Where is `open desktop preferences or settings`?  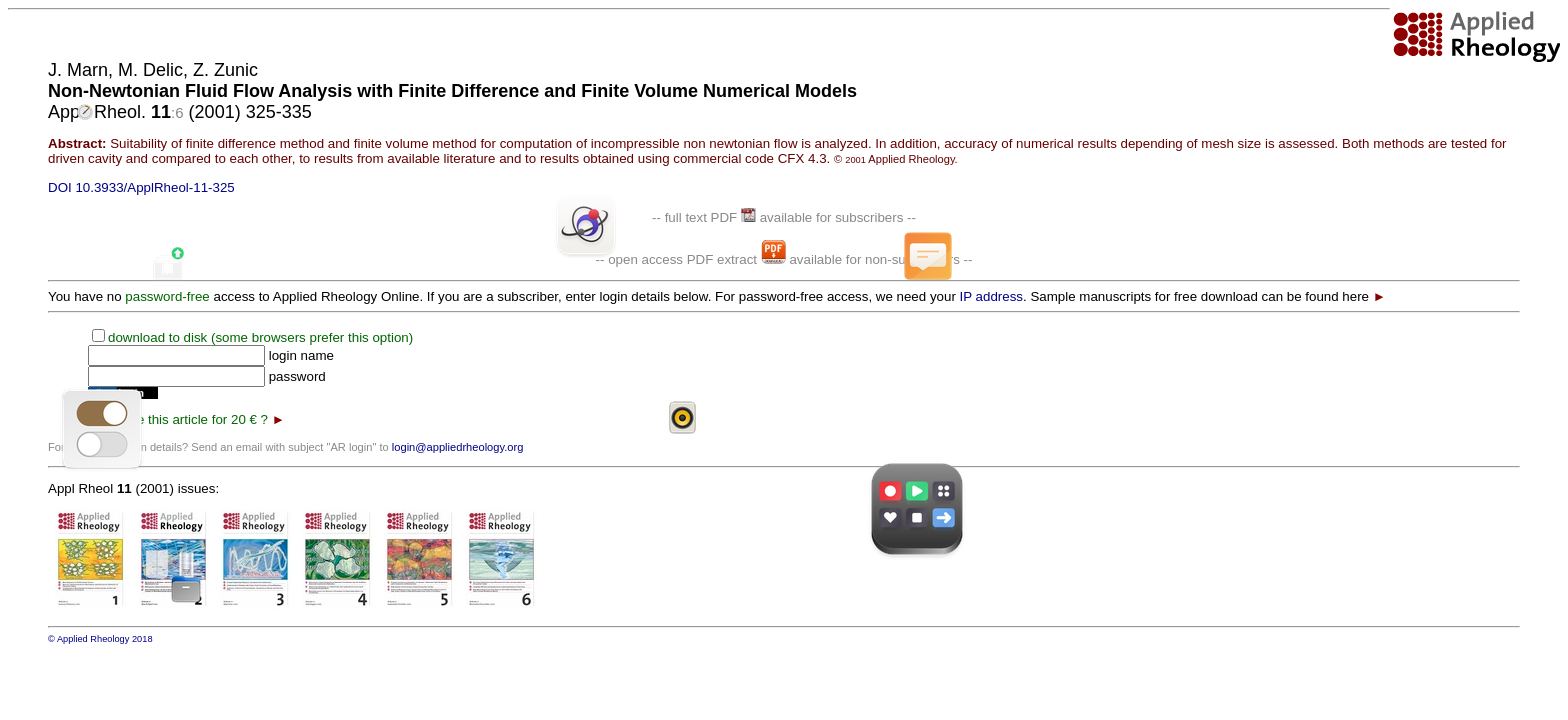 open desktop preferences or settings is located at coordinates (102, 429).